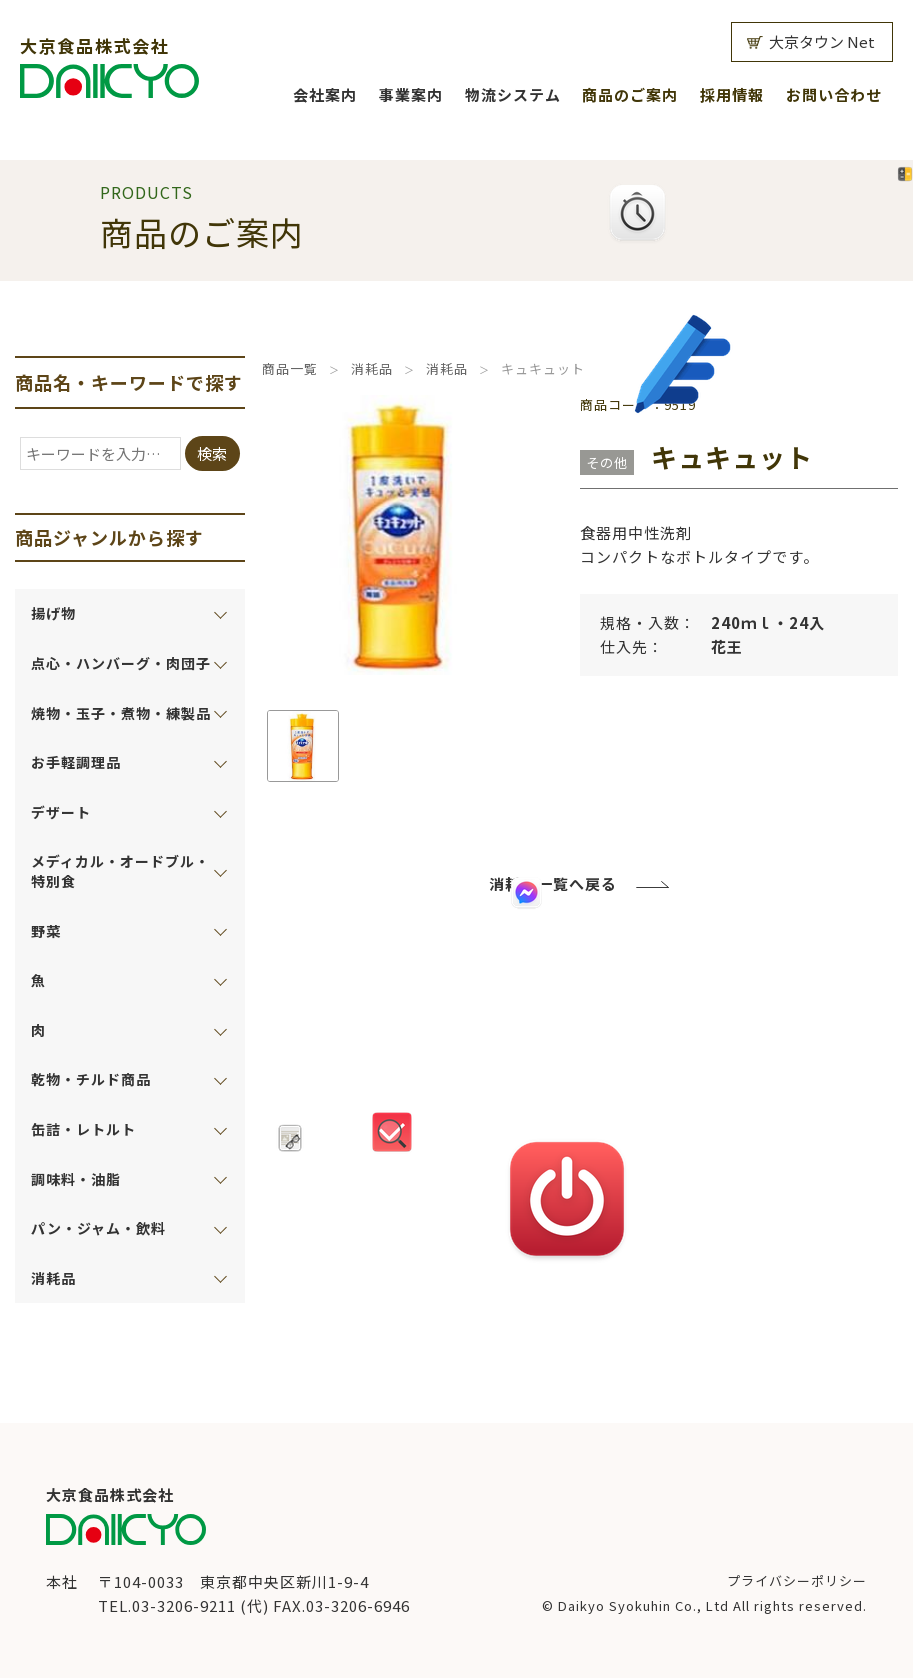 Image resolution: width=913 pixels, height=1678 pixels. Describe the element at coordinates (392, 1132) in the screenshot. I see `open system configuration tool` at that location.